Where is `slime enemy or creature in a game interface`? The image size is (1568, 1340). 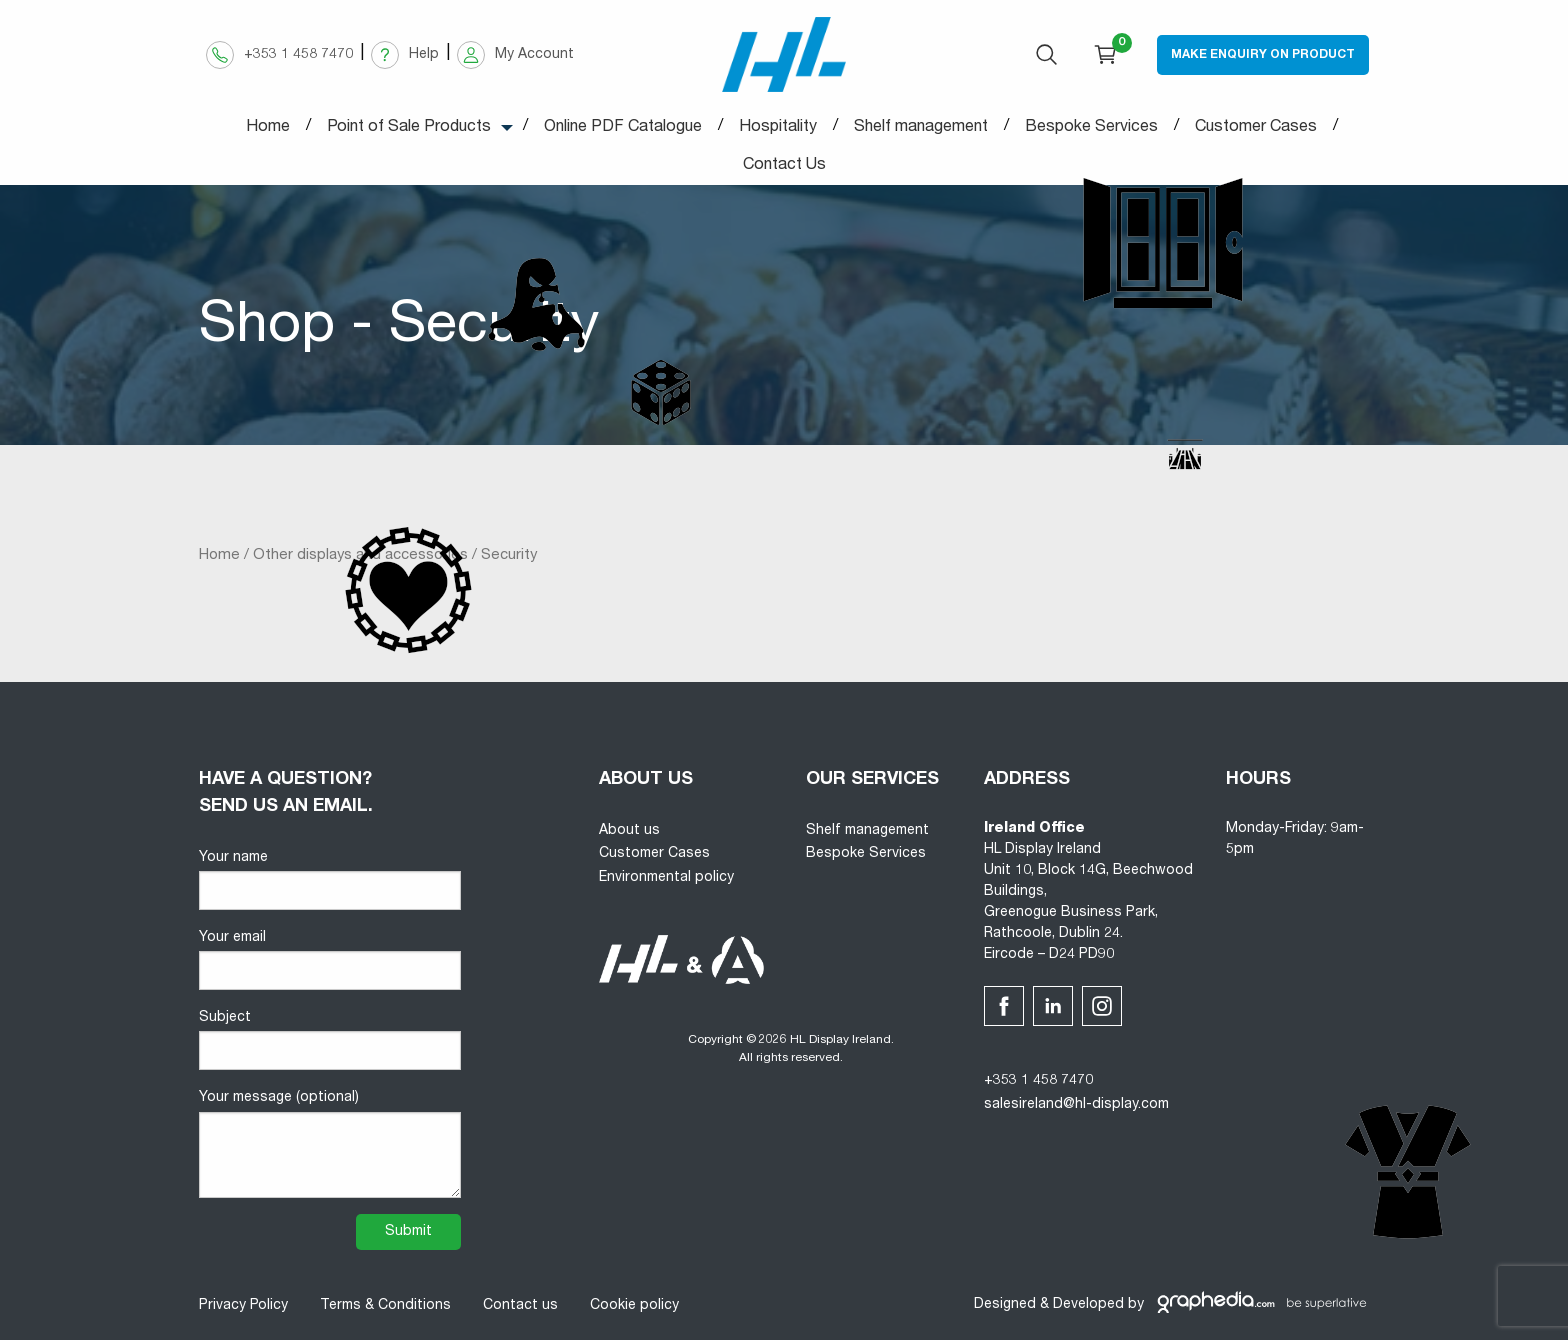
slime enemy or creature in a game interface is located at coordinates (536, 304).